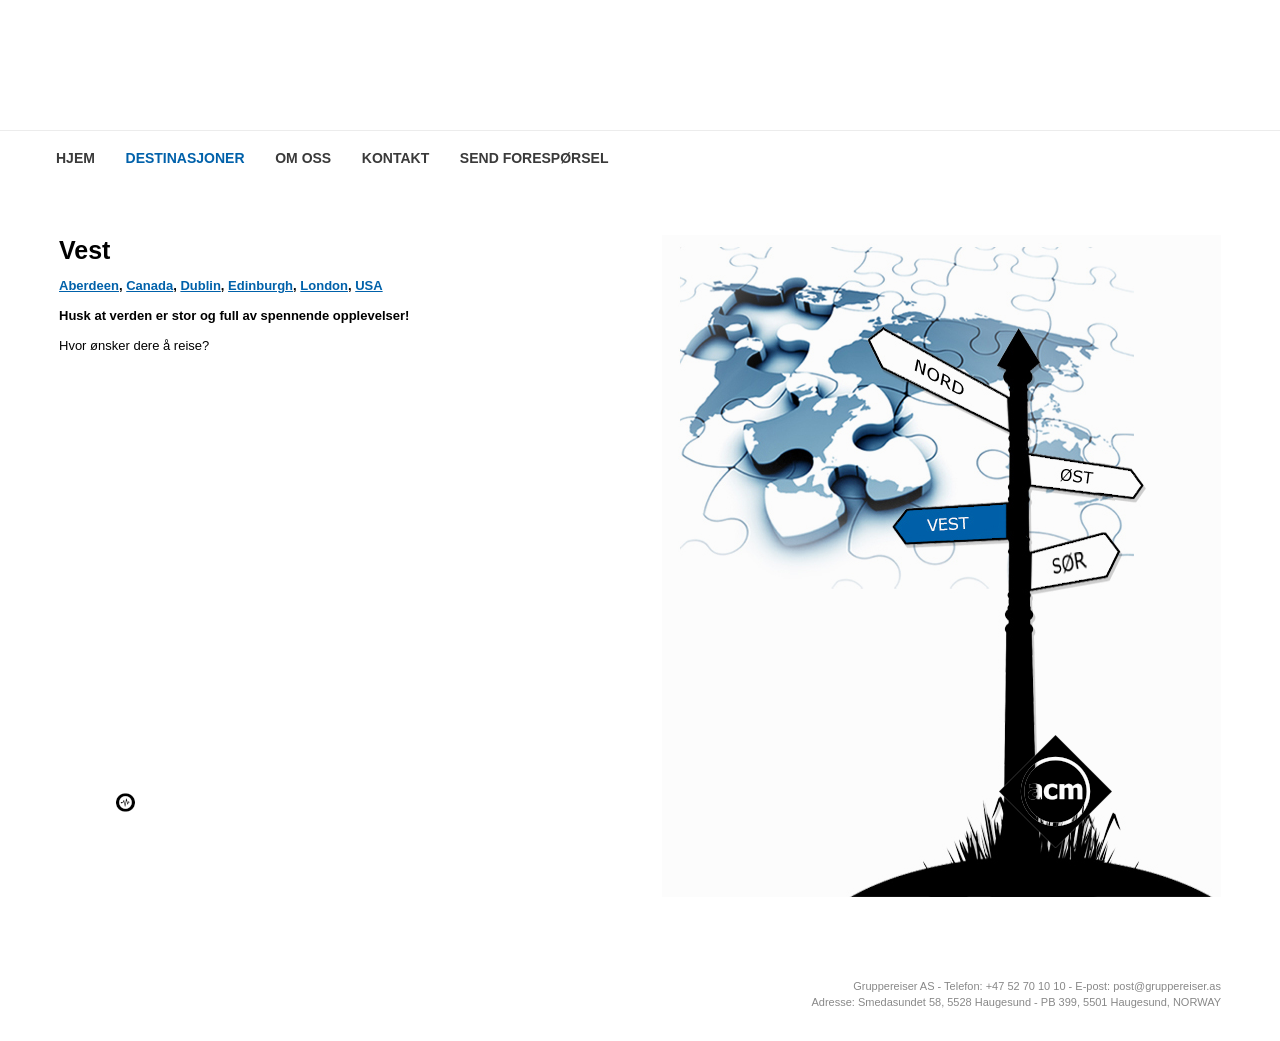  Describe the element at coordinates (1055, 791) in the screenshot. I see `association for computing machinery logo` at that location.